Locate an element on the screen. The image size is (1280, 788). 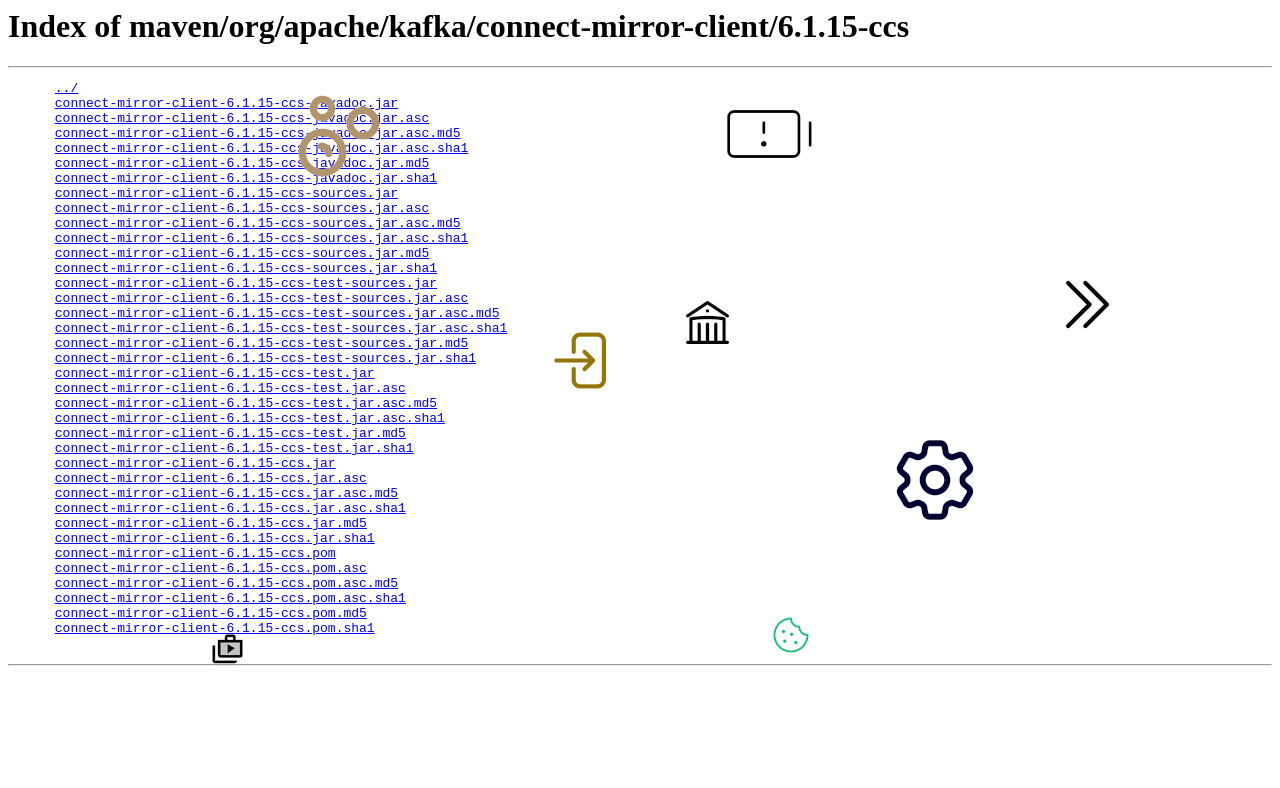
manage cookie preferences and privacy settings is located at coordinates (791, 635).